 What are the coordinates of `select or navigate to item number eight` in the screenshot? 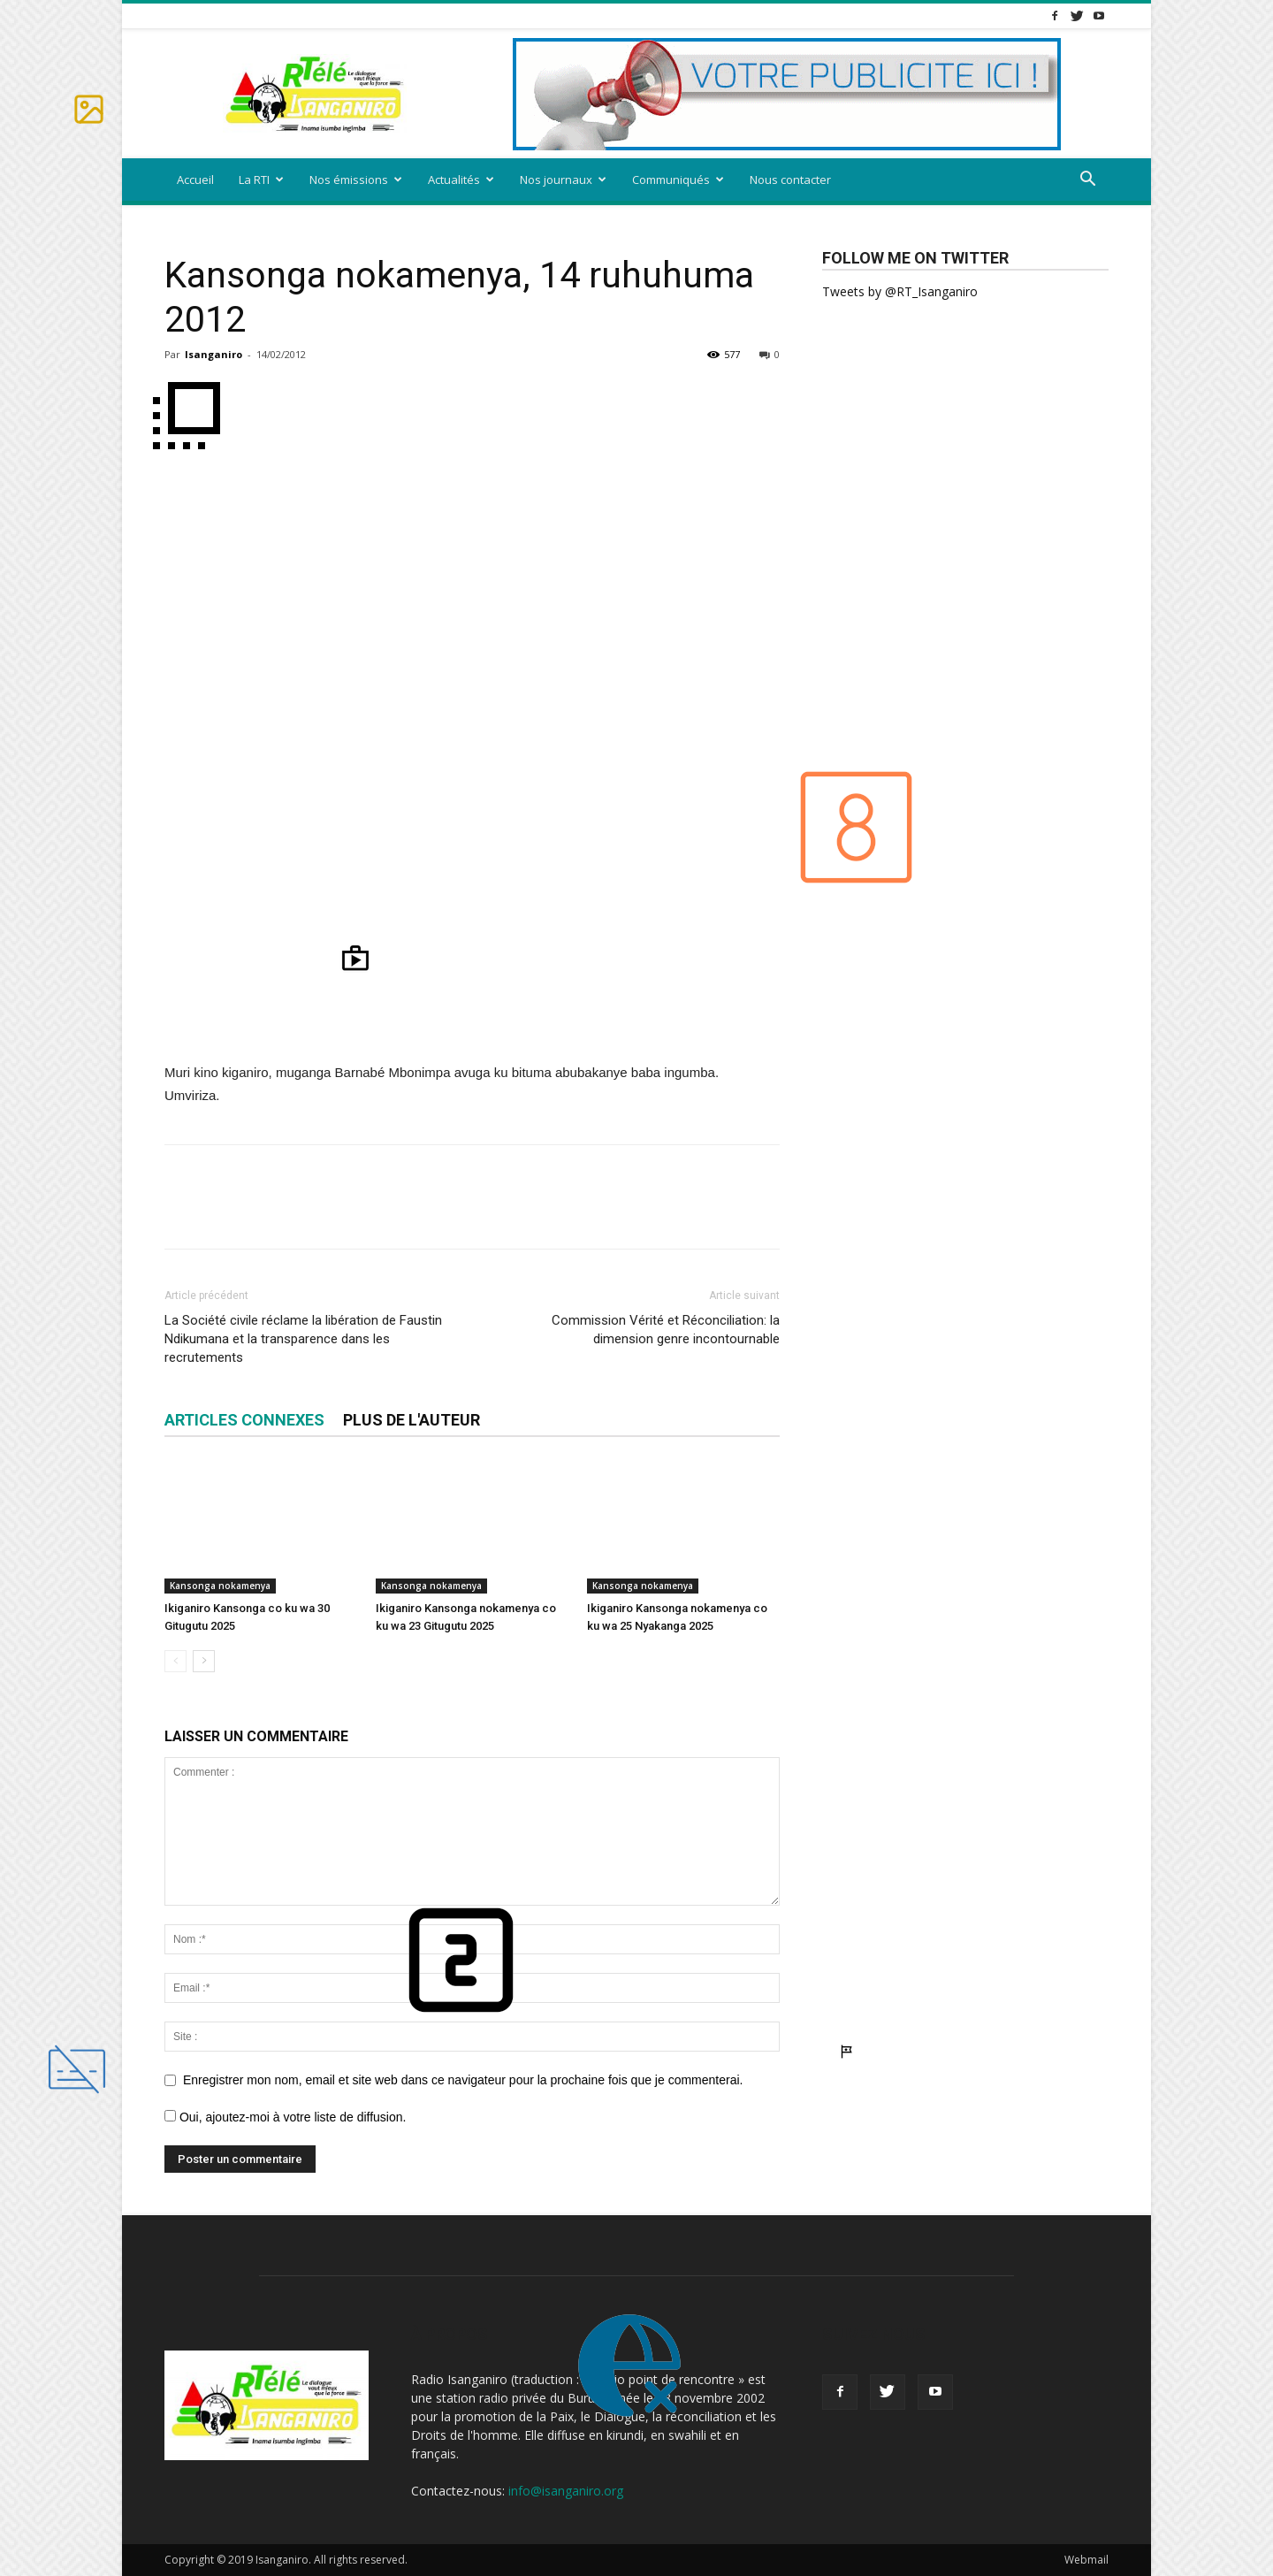 It's located at (856, 827).